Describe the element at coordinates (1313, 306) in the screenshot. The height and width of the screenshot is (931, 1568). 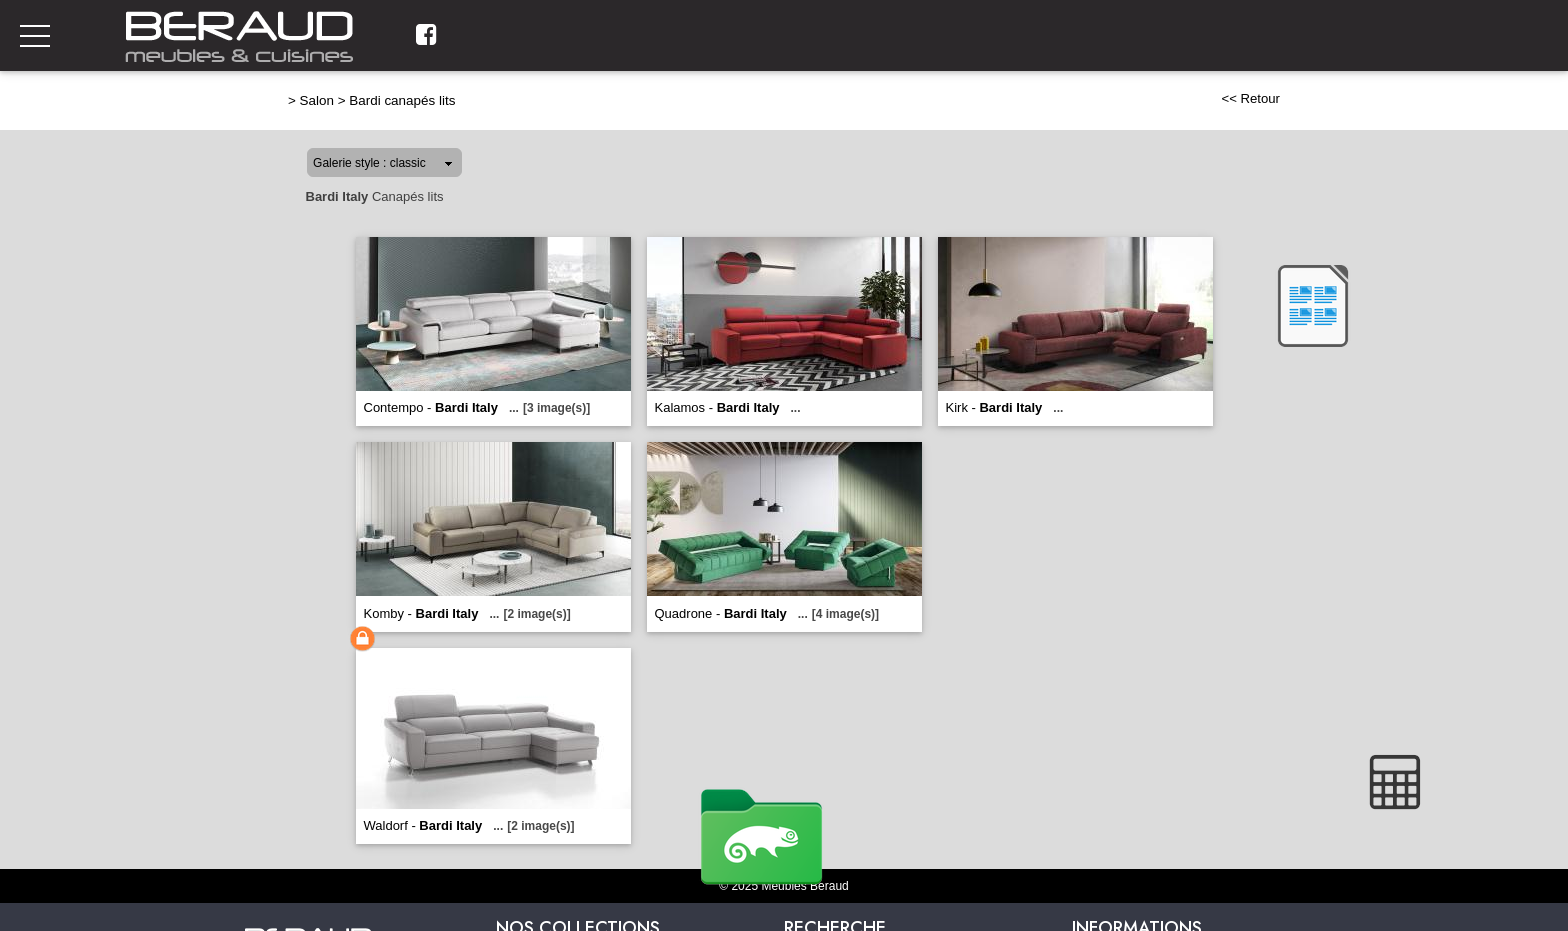
I see `libreoffice master document file type` at that location.